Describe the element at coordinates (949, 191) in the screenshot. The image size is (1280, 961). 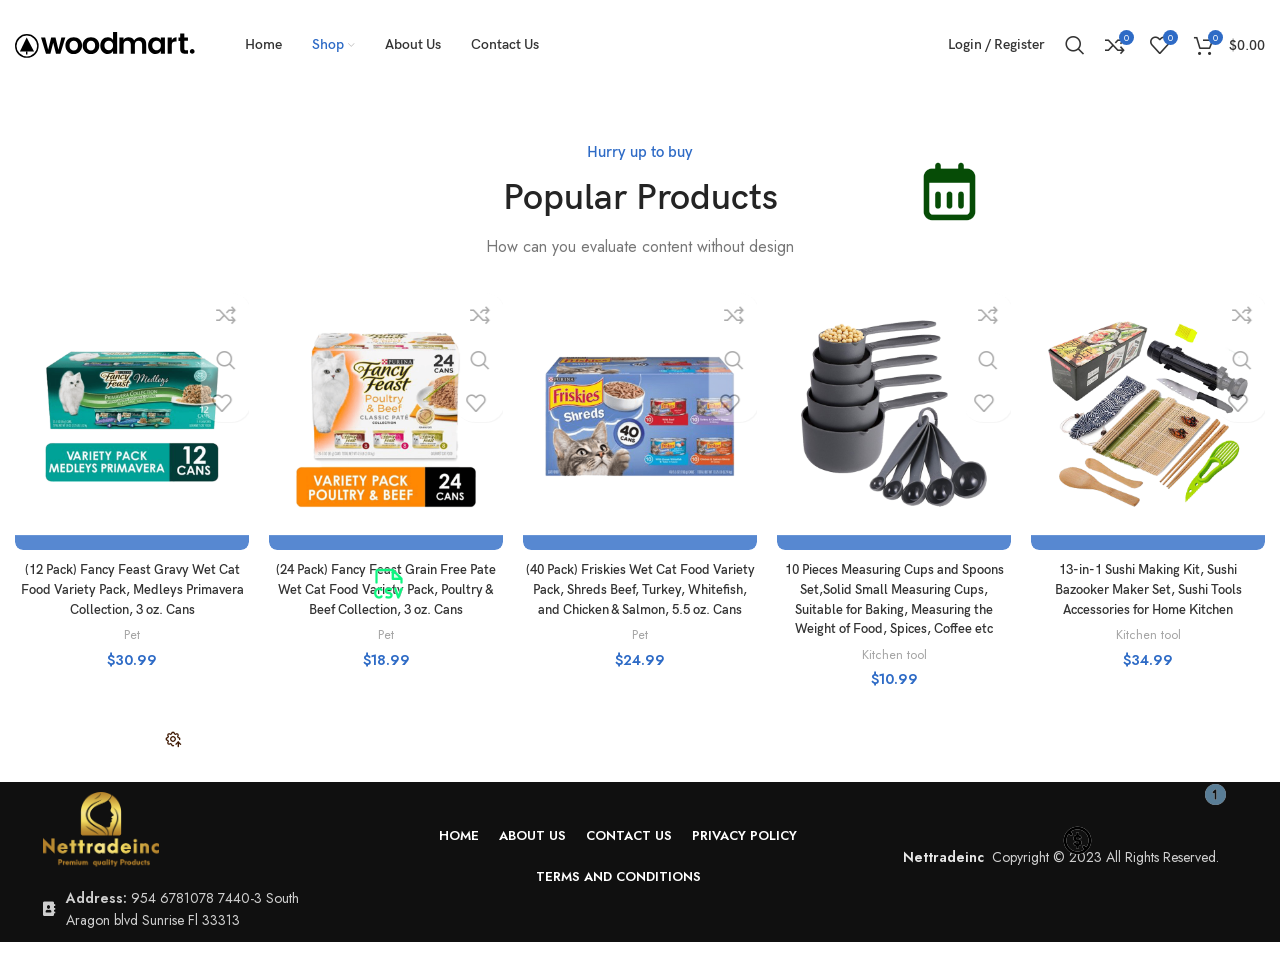
I see `view monthly calendar` at that location.